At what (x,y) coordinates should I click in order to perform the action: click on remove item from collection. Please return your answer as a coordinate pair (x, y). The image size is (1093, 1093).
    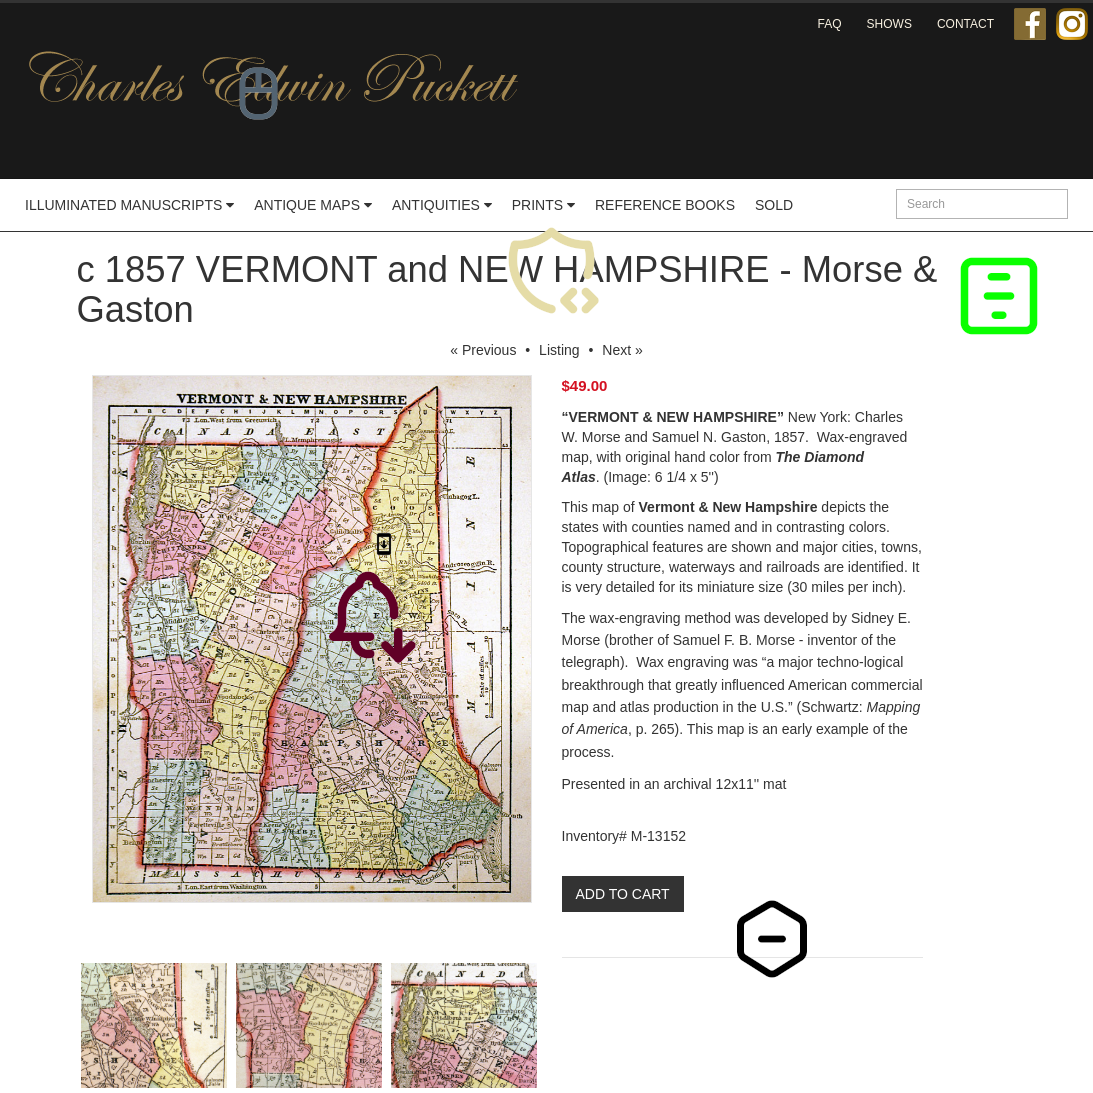
    Looking at the image, I should click on (772, 939).